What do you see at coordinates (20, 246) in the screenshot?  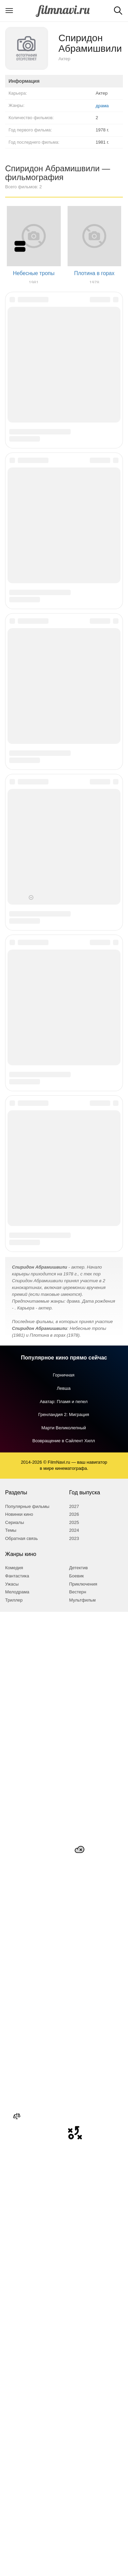 I see `switch to list view` at bounding box center [20, 246].